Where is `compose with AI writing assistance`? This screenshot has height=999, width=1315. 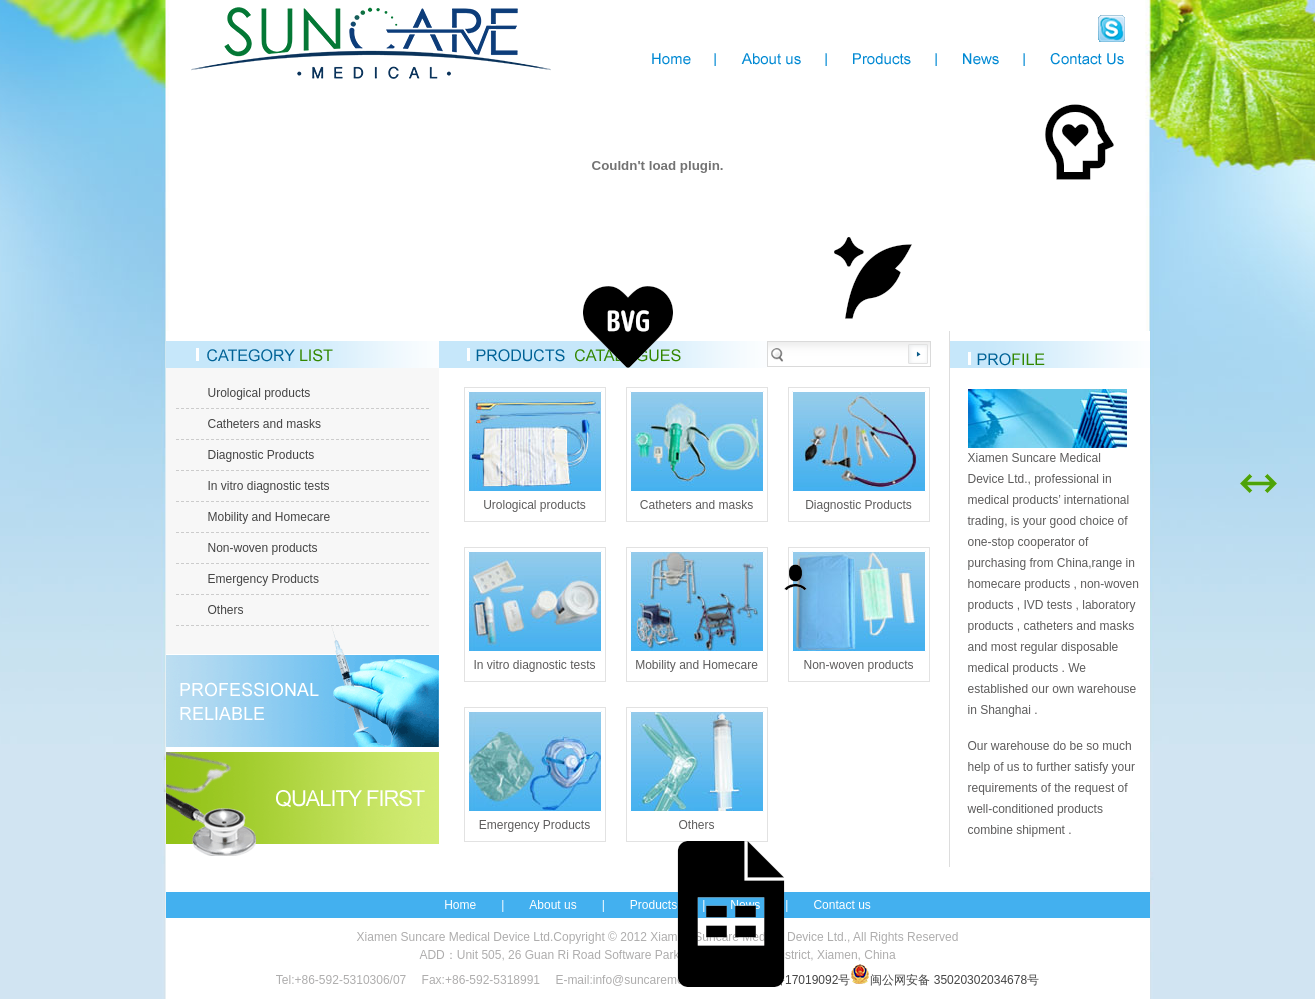 compose with AI writing assistance is located at coordinates (878, 281).